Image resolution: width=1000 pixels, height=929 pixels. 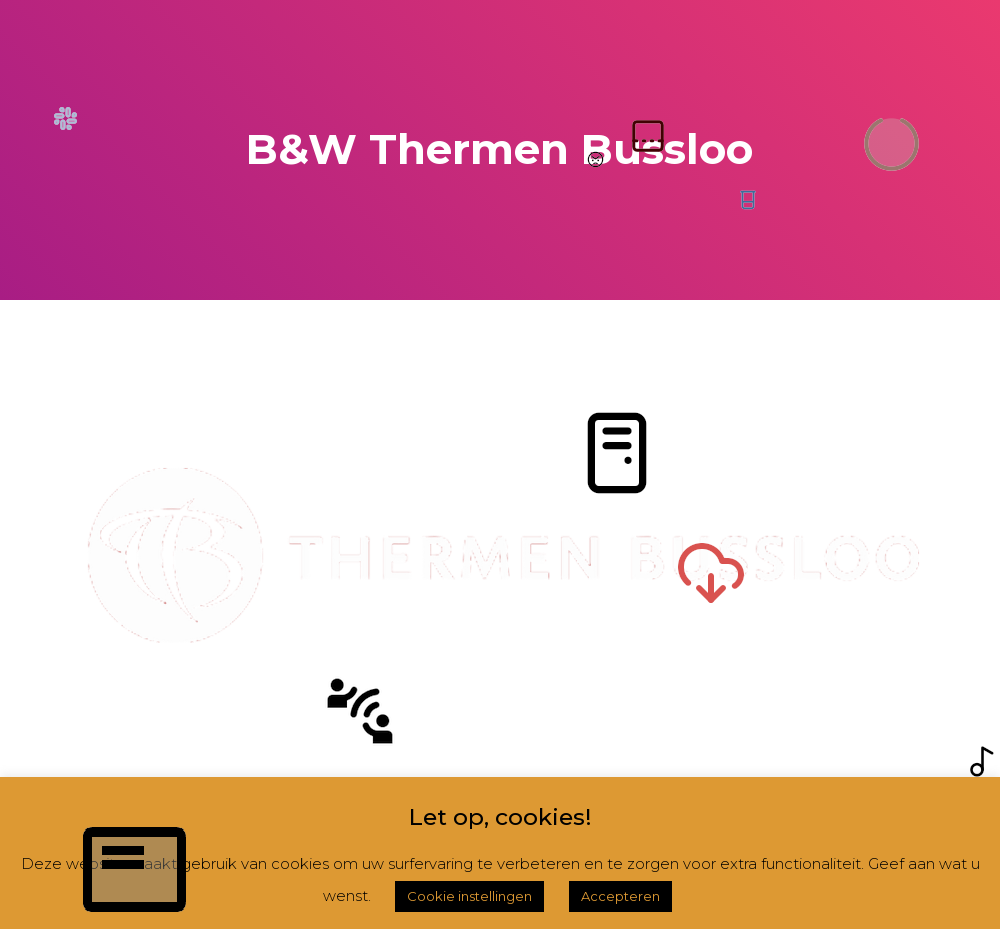 What do you see at coordinates (134, 869) in the screenshot?
I see `view featured playlist` at bounding box center [134, 869].